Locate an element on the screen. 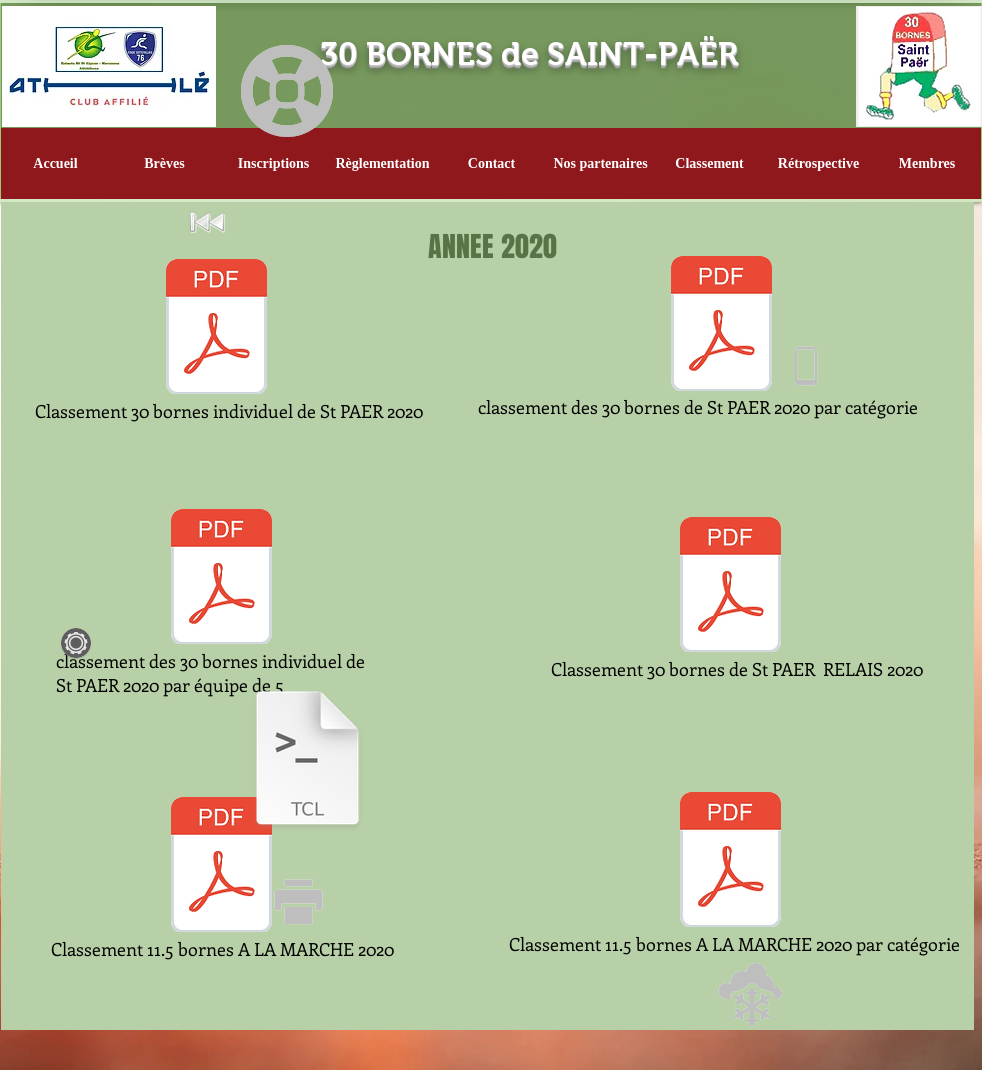 The height and width of the screenshot is (1070, 982). indicates snowy weather conditions is located at coordinates (750, 995).